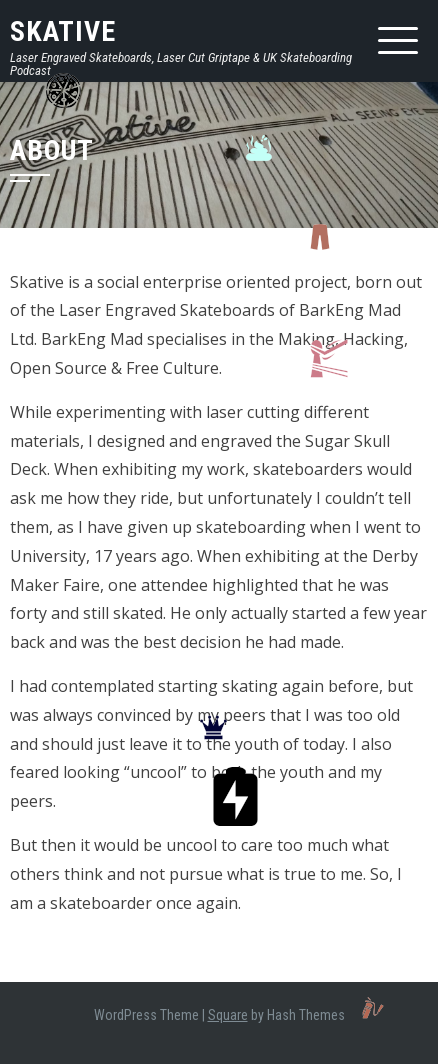 The height and width of the screenshot is (1064, 438). What do you see at coordinates (235, 796) in the screenshot?
I see `view device battery status` at bounding box center [235, 796].